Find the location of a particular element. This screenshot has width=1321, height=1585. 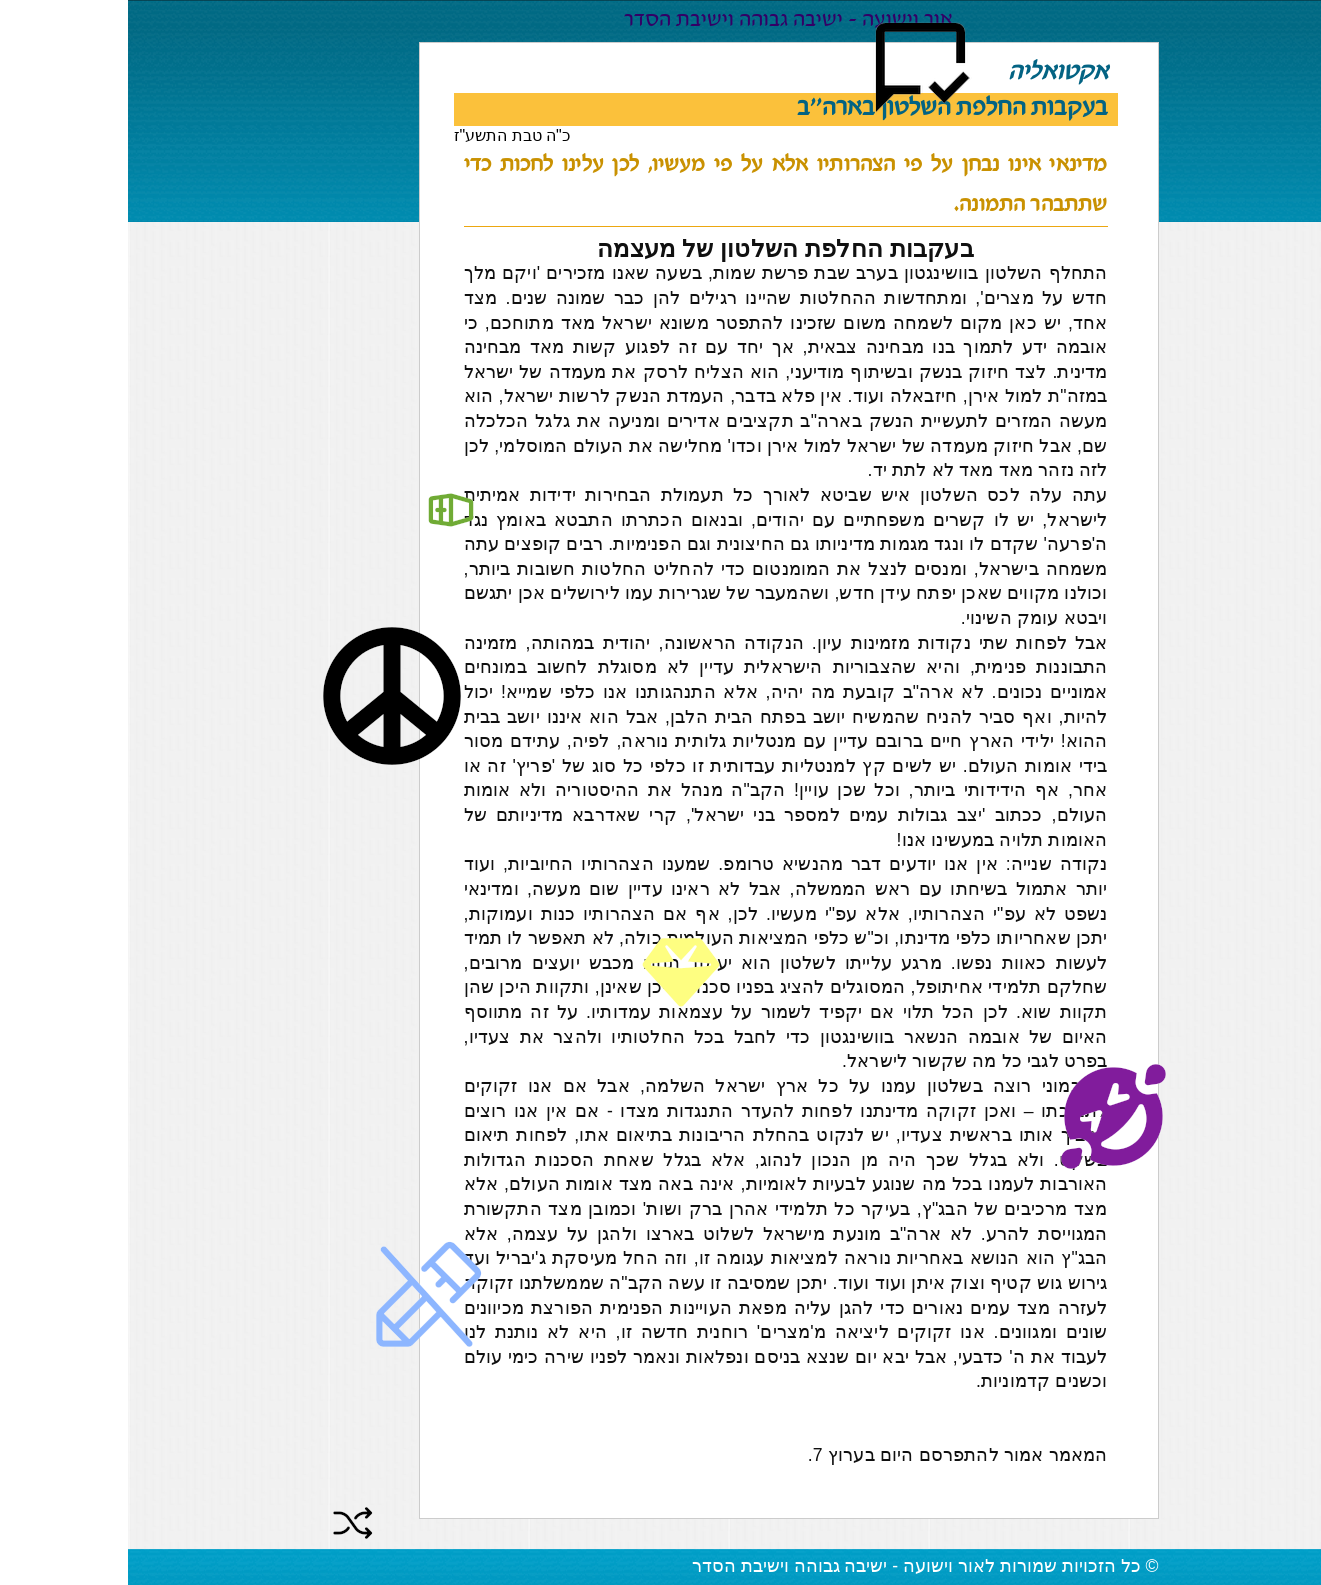

editing is disabled or unavailable is located at coordinates (426, 1296).